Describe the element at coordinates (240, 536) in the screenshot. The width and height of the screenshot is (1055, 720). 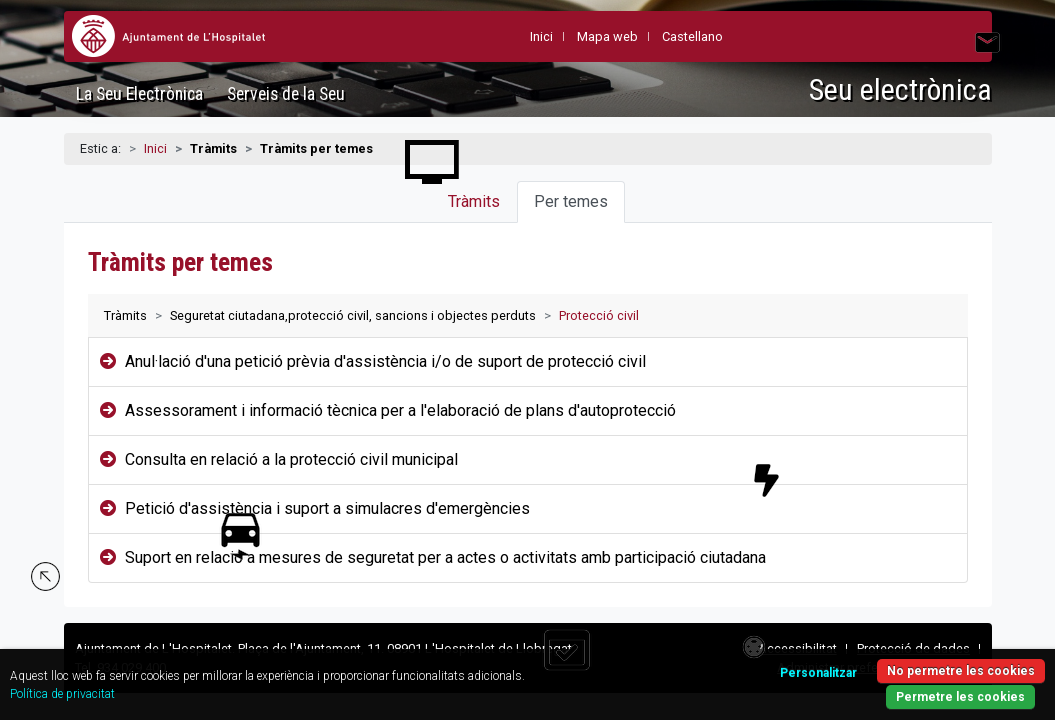
I see `find nearby electric vehicle charging stations` at that location.